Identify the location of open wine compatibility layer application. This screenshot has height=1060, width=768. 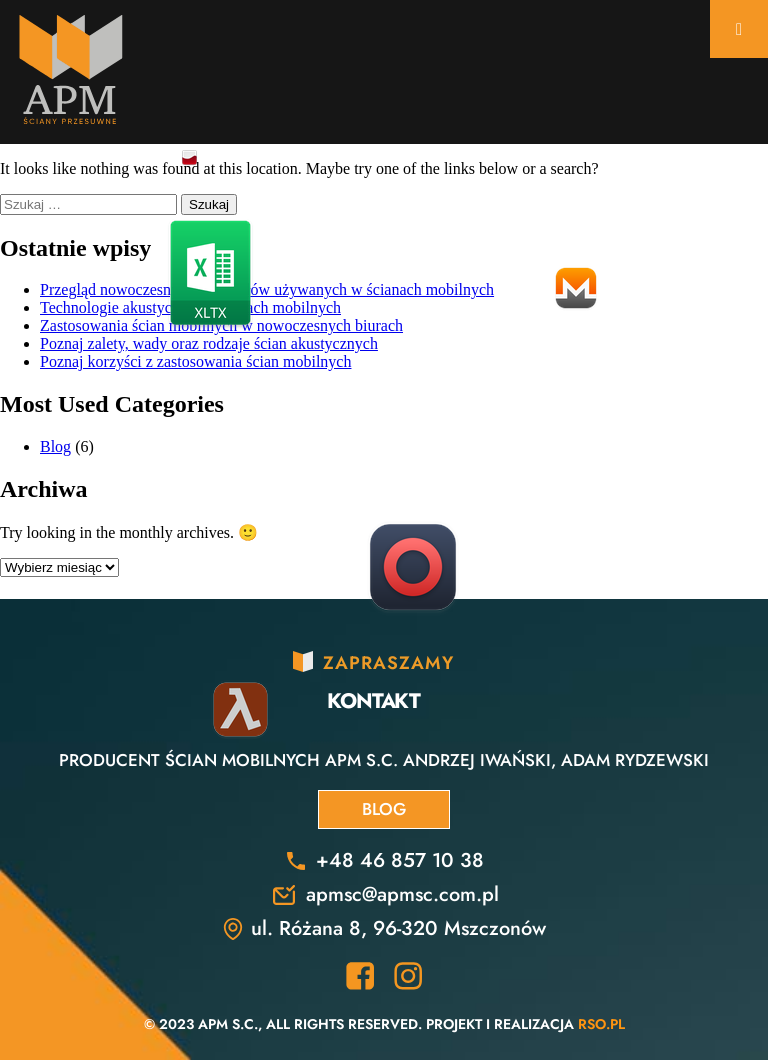
(189, 157).